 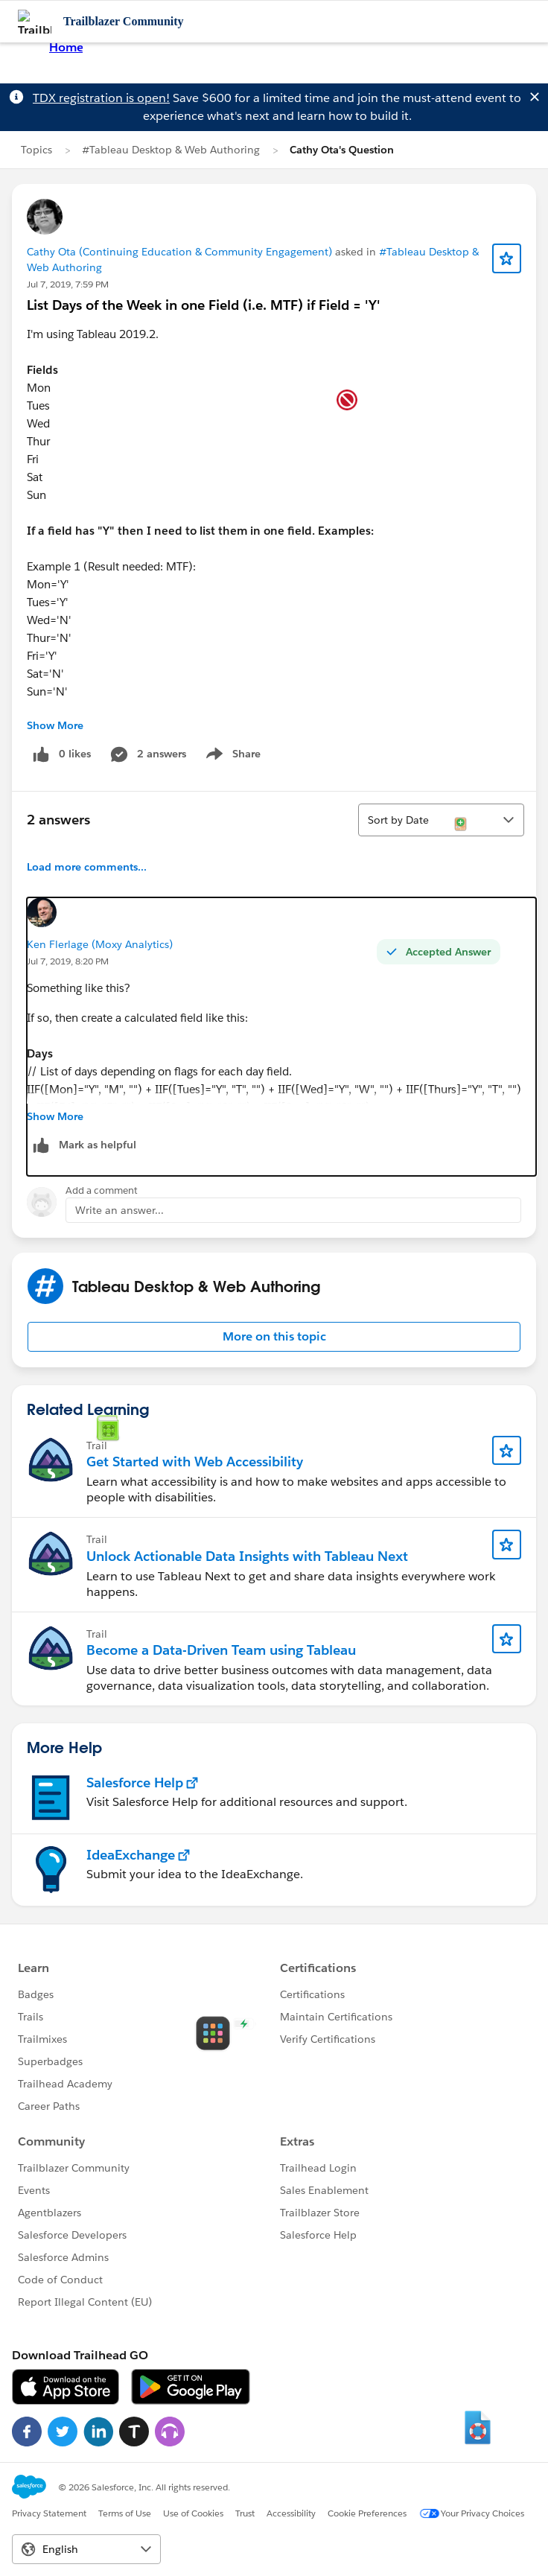 I want to click on customize desktop icon appearance and arrangement, so click(x=213, y=2034).